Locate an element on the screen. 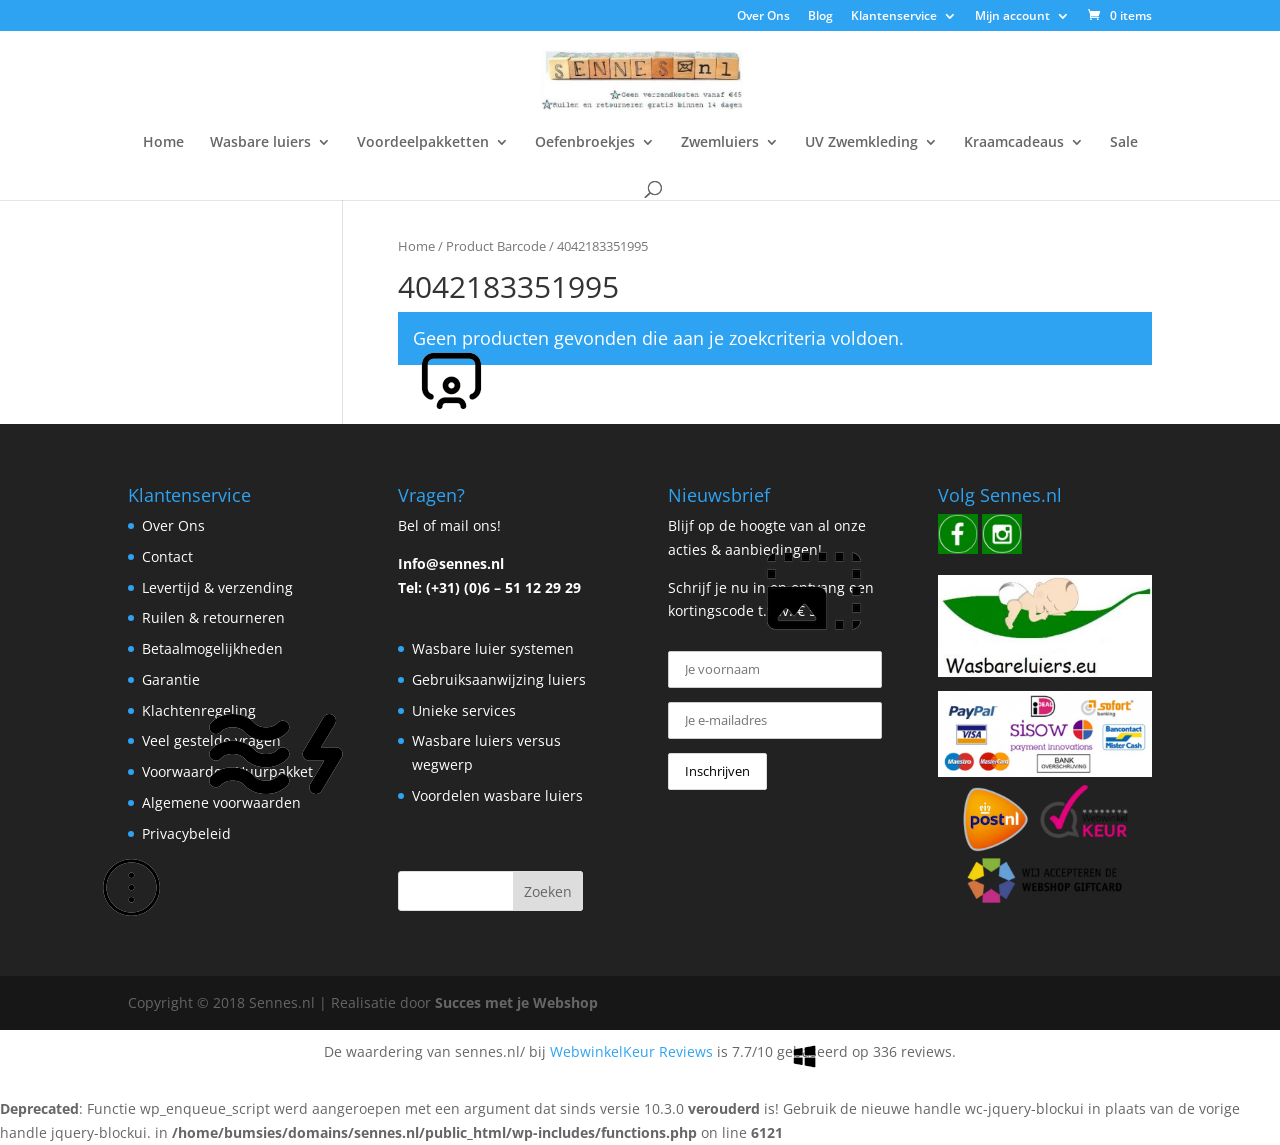 The width and height of the screenshot is (1280, 1145). view user's screen or monitor activity is located at coordinates (451, 379).